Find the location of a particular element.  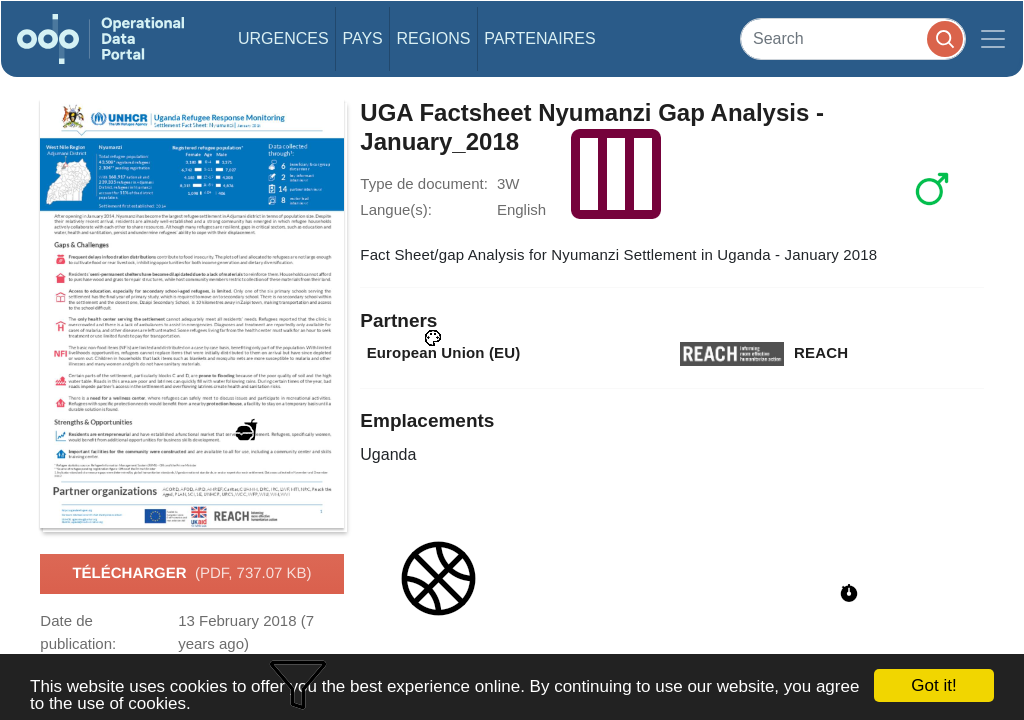

select male gender option is located at coordinates (932, 189).